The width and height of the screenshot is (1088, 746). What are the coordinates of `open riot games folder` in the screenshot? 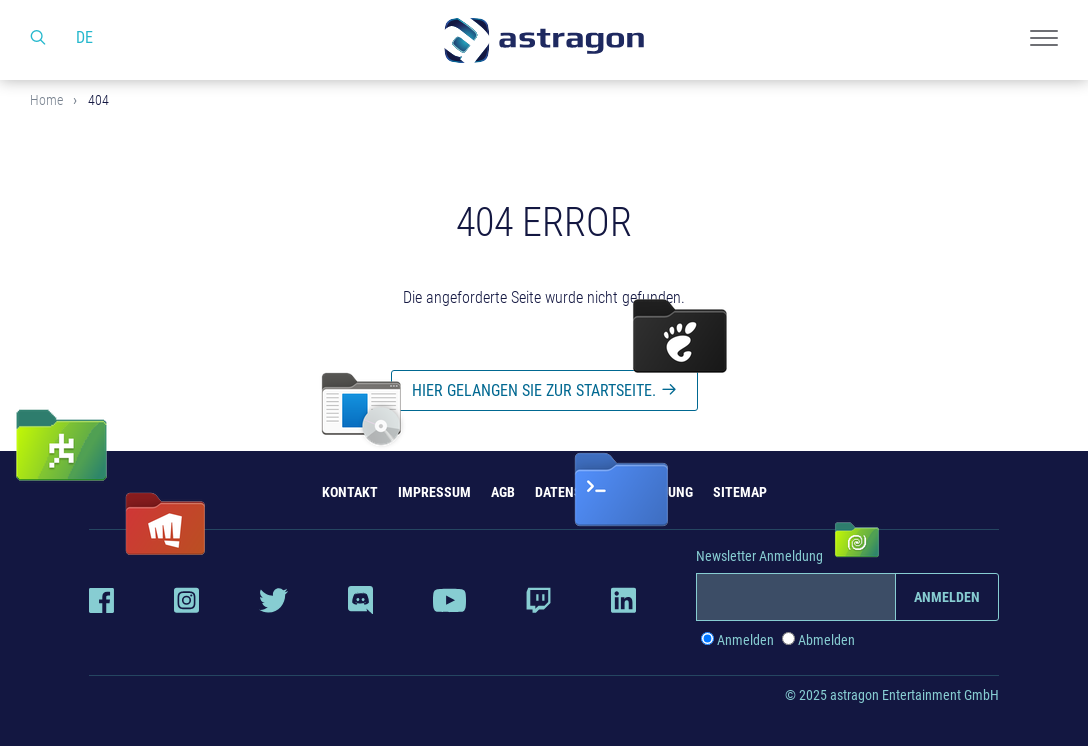 It's located at (165, 526).